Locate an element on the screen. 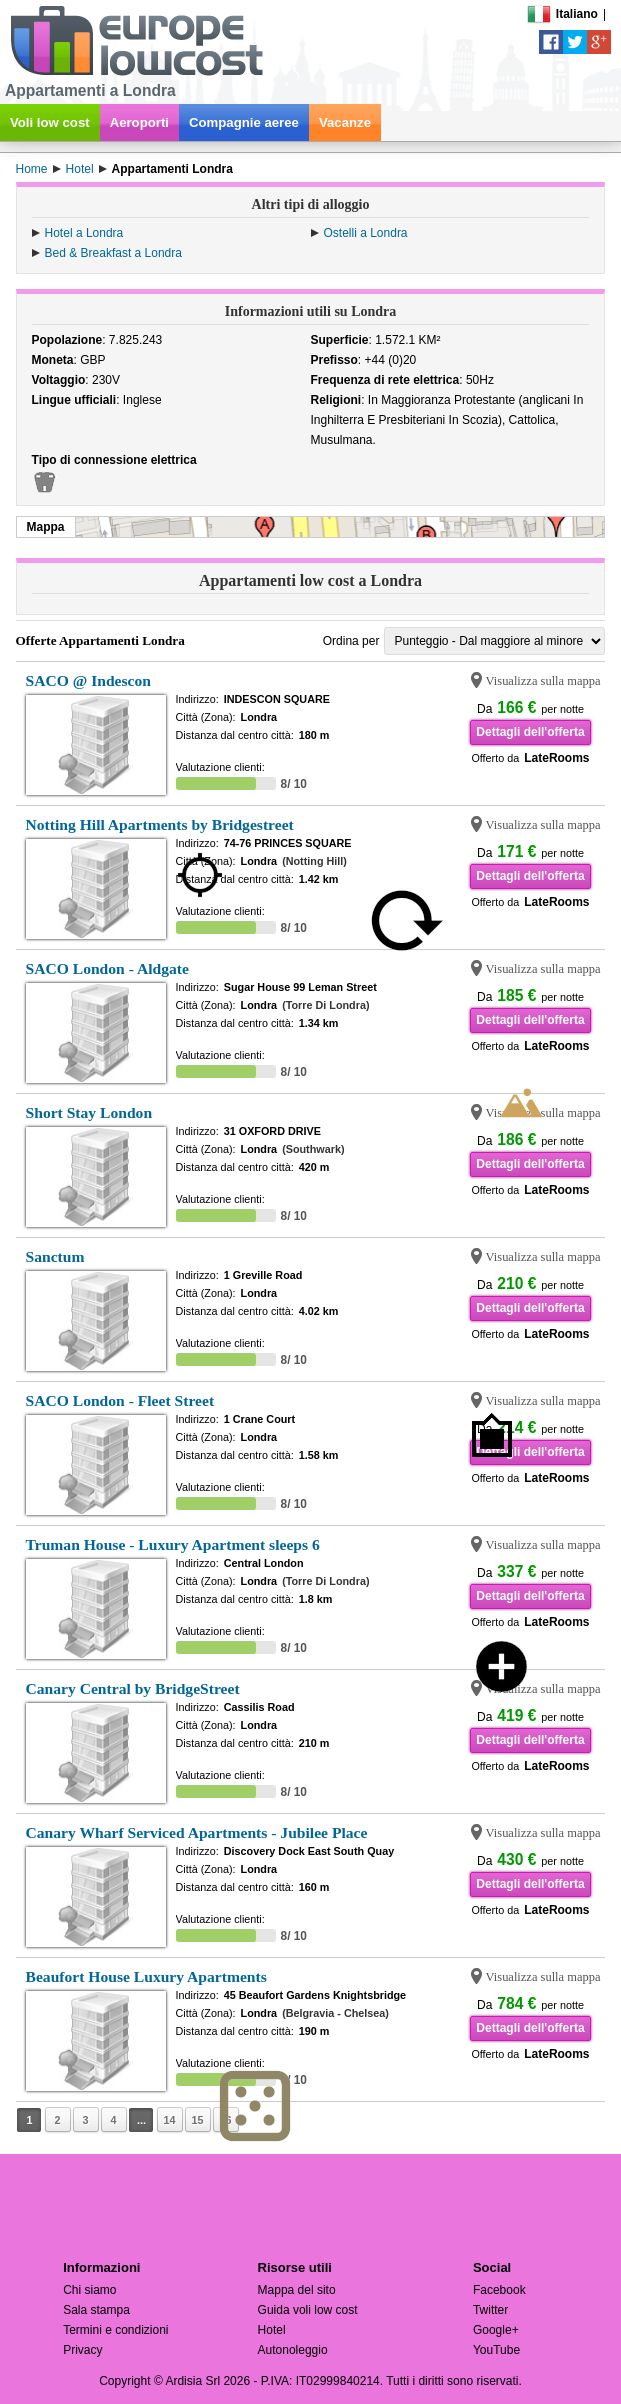 The height and width of the screenshot is (2404, 621). refresh the current page or content is located at coordinates (405, 920).